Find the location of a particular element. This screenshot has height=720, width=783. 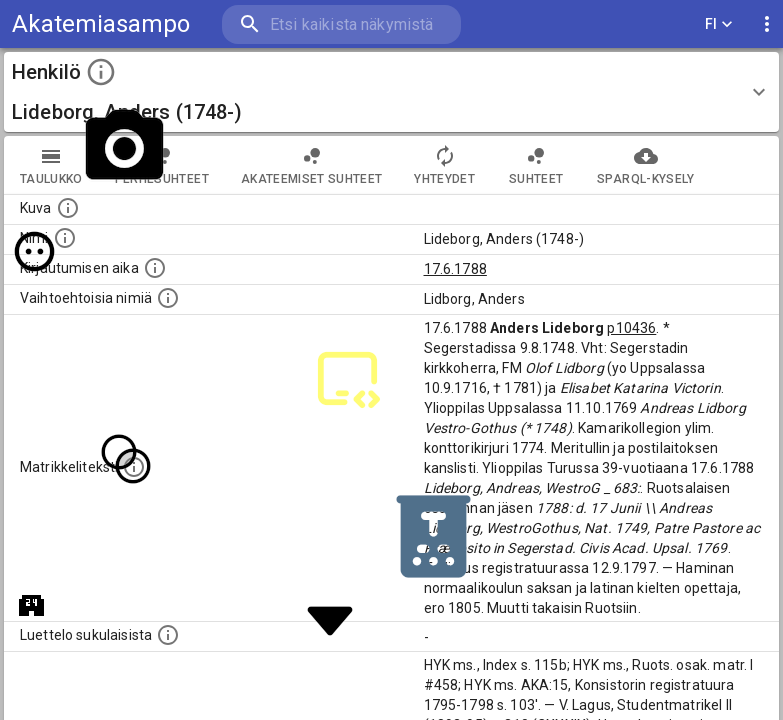

intersect or merge two shapes is located at coordinates (126, 459).